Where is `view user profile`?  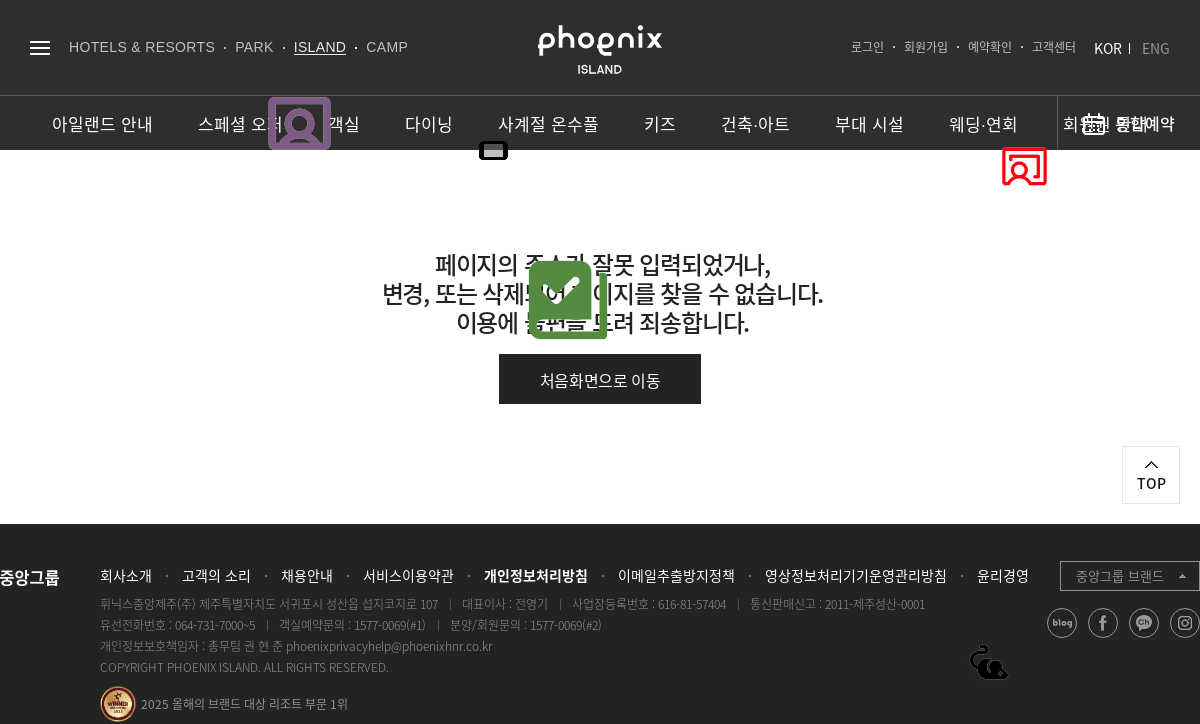 view user profile is located at coordinates (299, 123).